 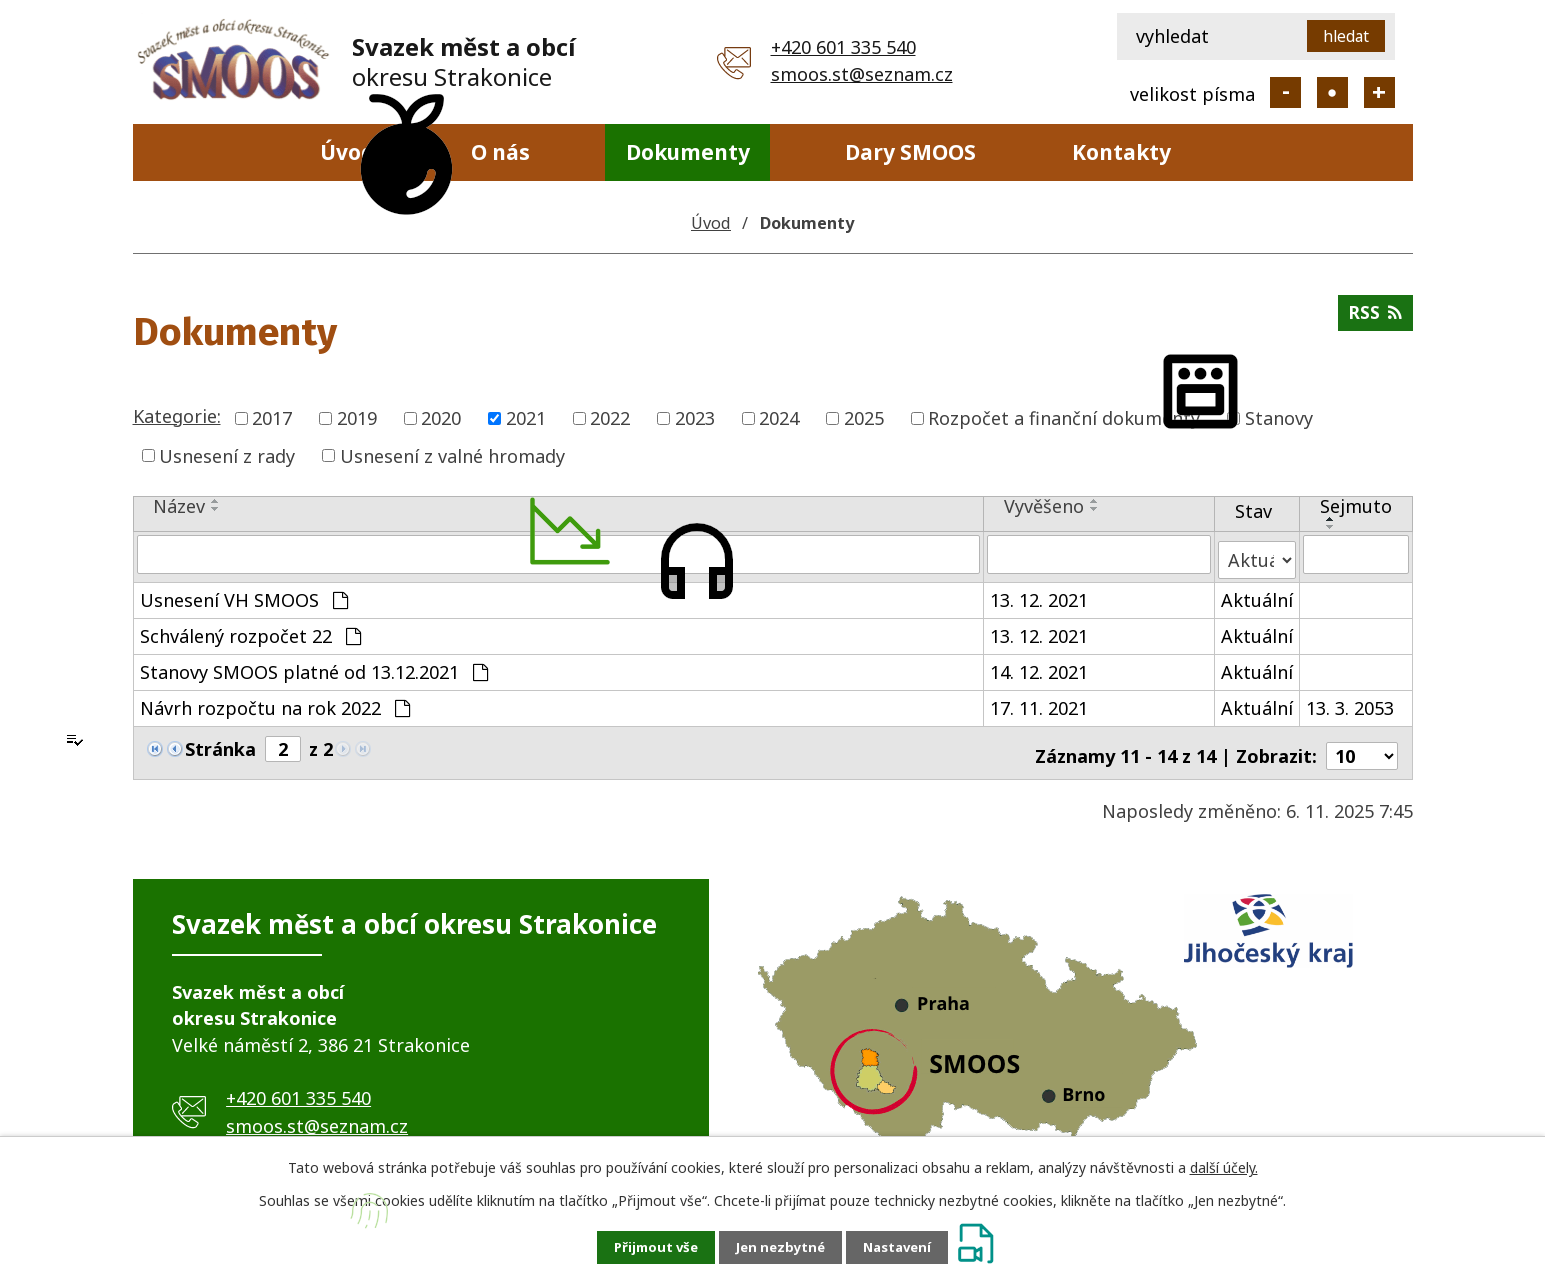 What do you see at coordinates (570, 531) in the screenshot?
I see `view declining metrics or trends` at bounding box center [570, 531].